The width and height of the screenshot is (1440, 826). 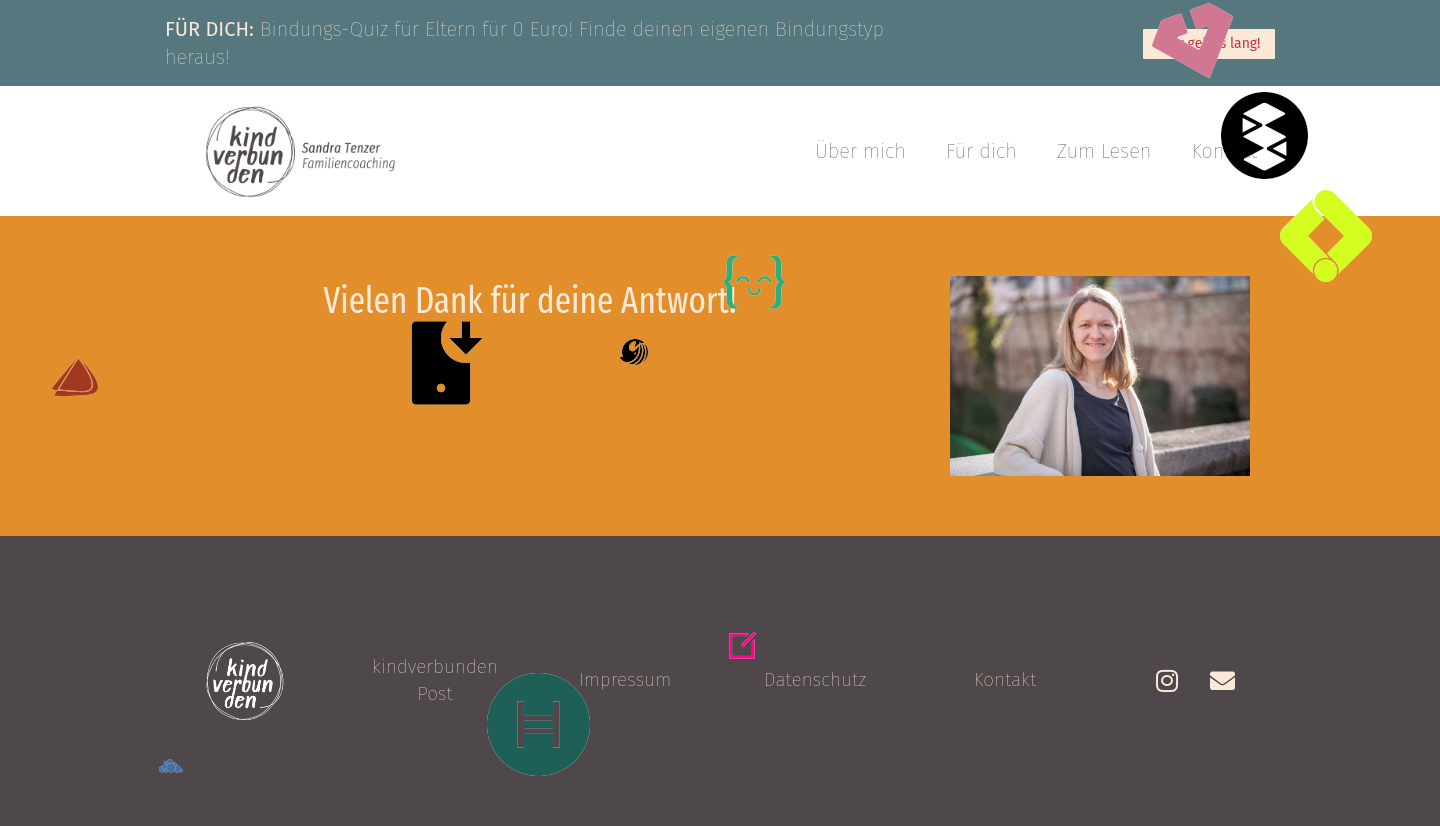 I want to click on google tag manager logo, so click(x=1326, y=236).